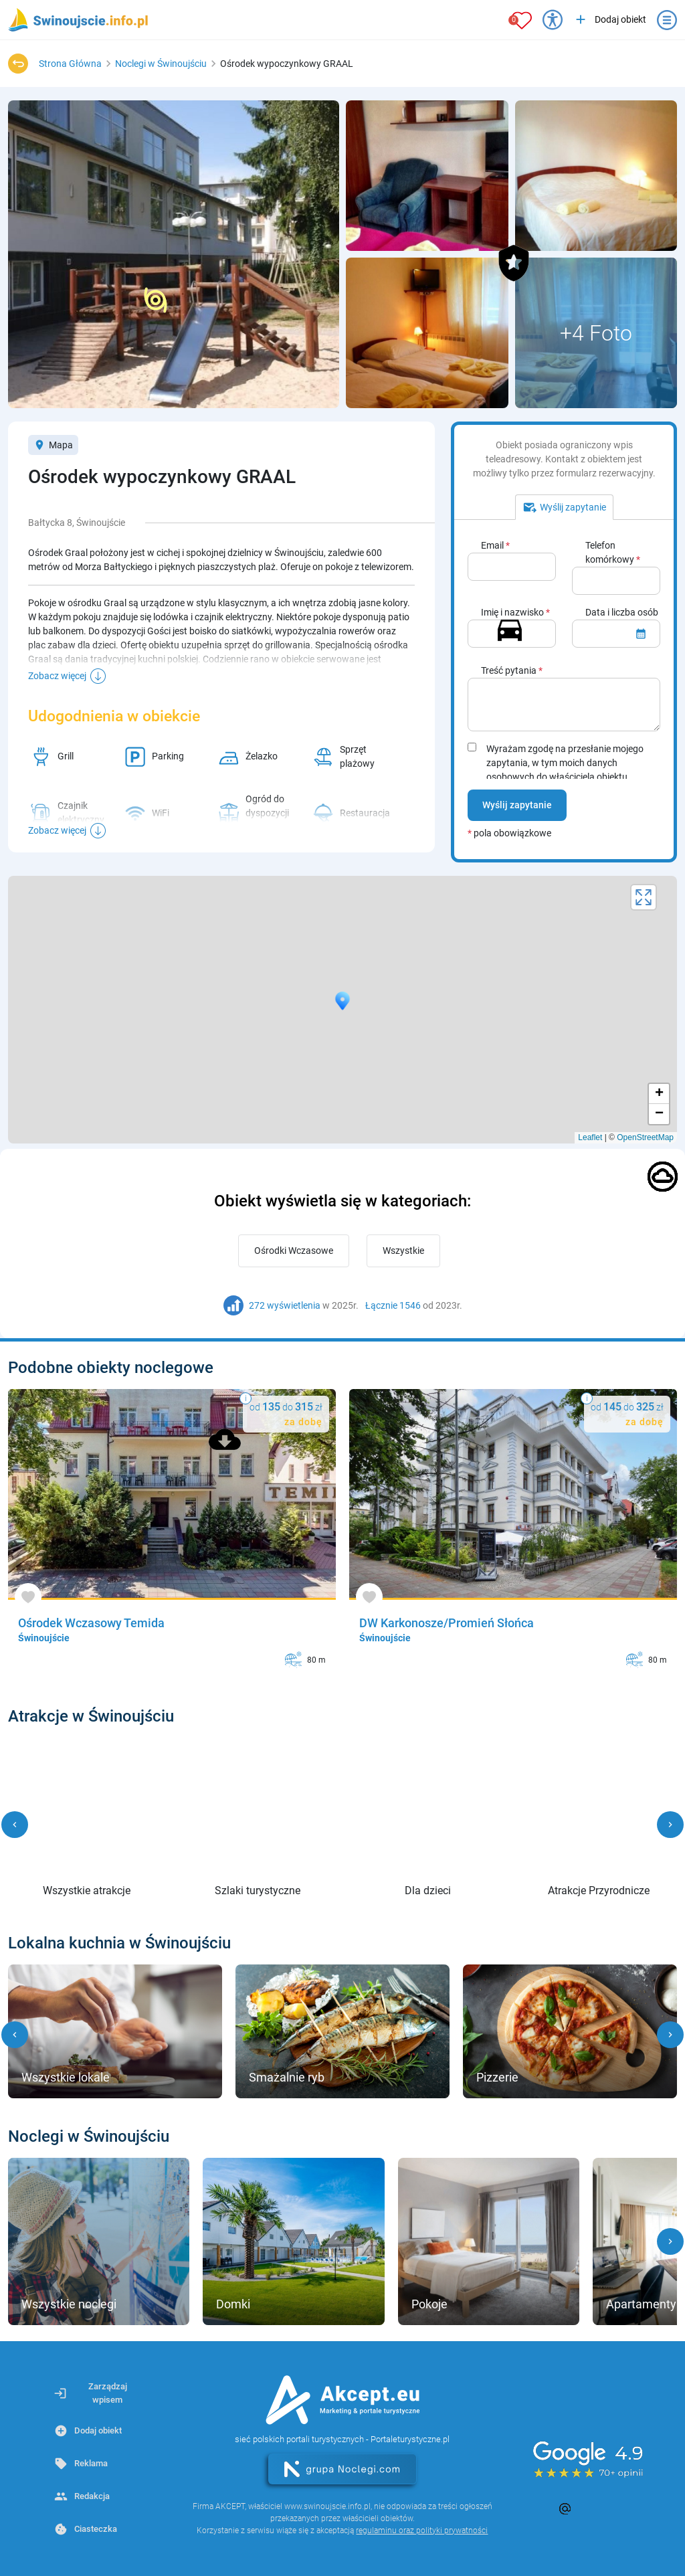 This screenshot has width=685, height=2576. What do you see at coordinates (662, 1176) in the screenshot?
I see `access cloud storage` at bounding box center [662, 1176].